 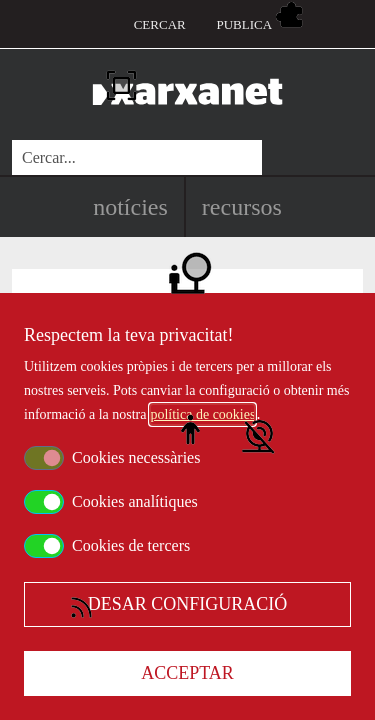 What do you see at coordinates (121, 85) in the screenshot?
I see `scan a document or QR code` at bounding box center [121, 85].